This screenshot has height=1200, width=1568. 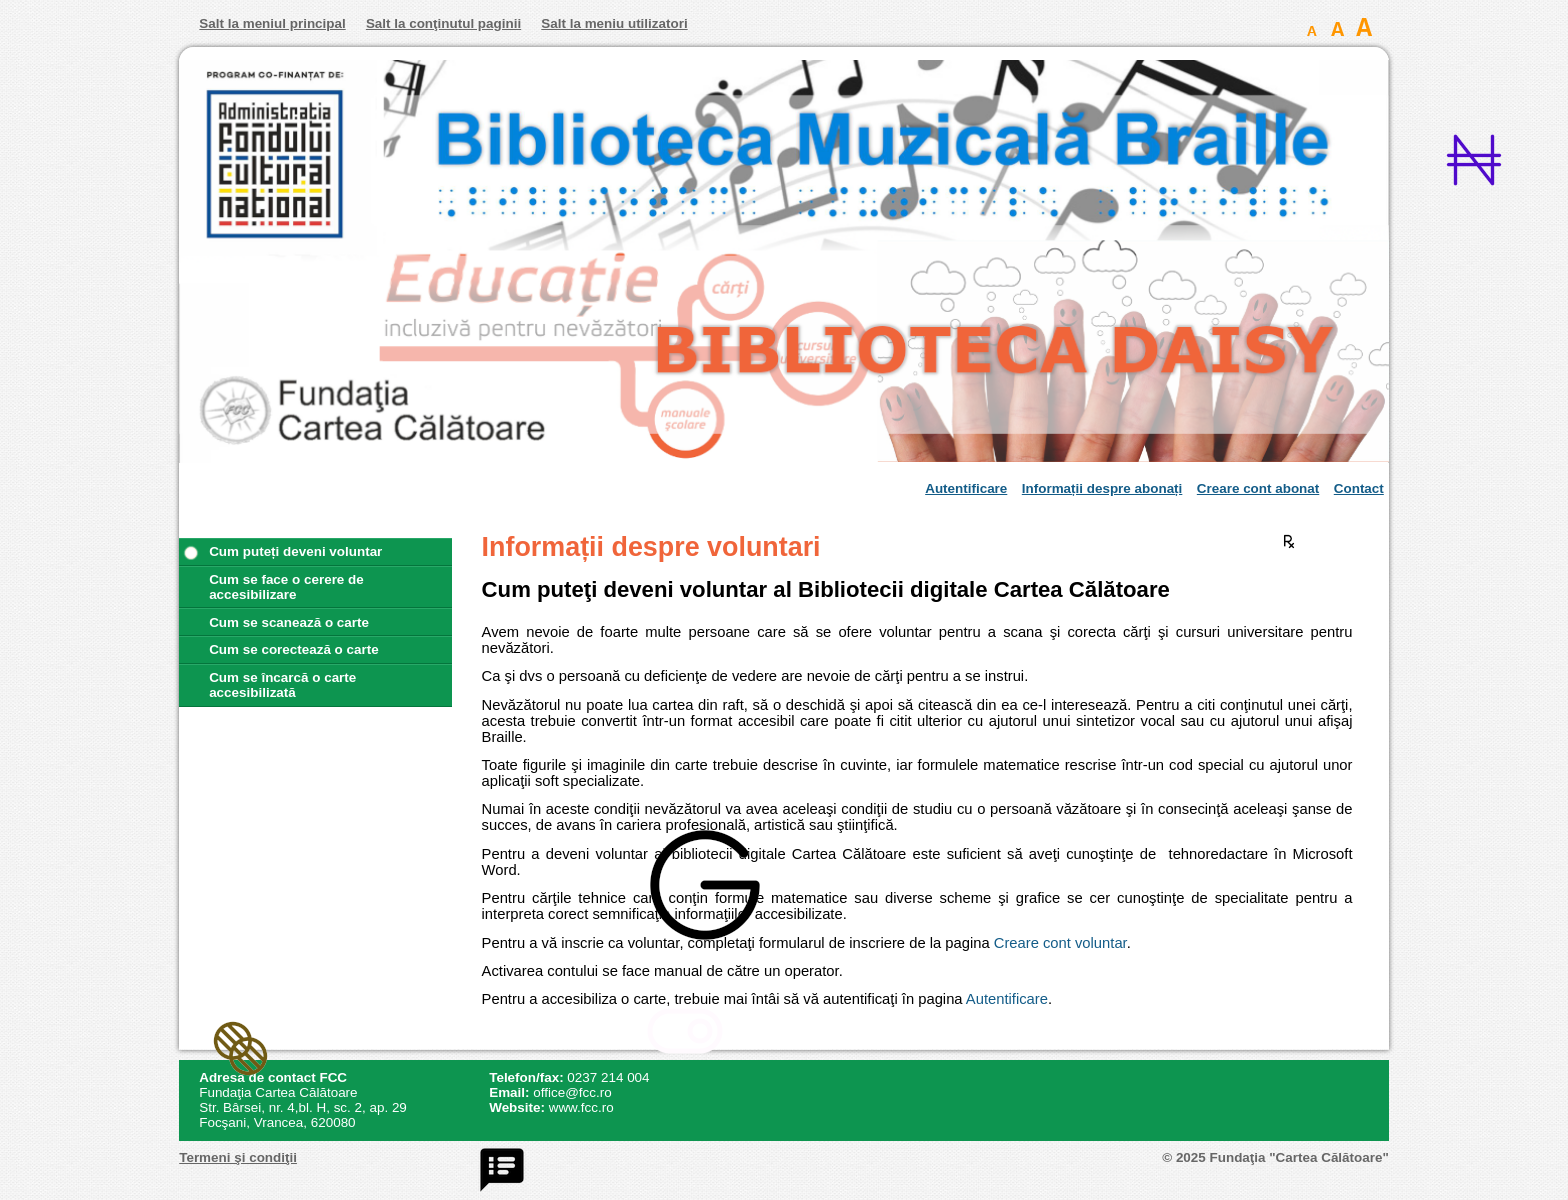 I want to click on toggle switch in the on position, so click(x=685, y=1031).